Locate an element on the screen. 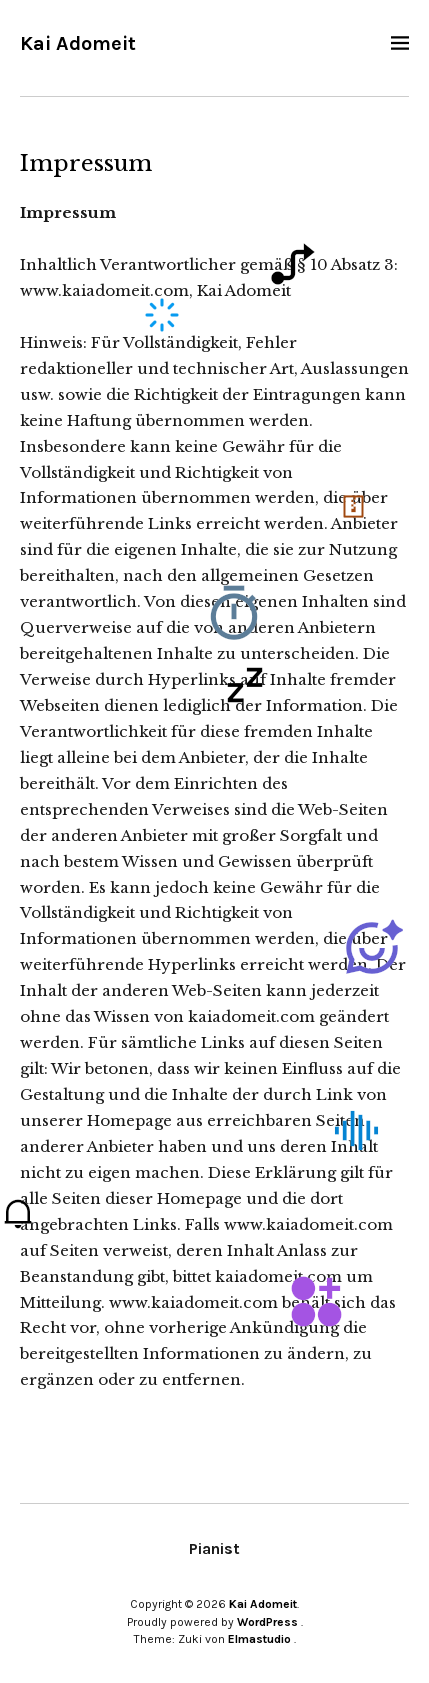 This screenshot has width=429, height=1683. indicates sleep or rest mode is located at coordinates (245, 685).